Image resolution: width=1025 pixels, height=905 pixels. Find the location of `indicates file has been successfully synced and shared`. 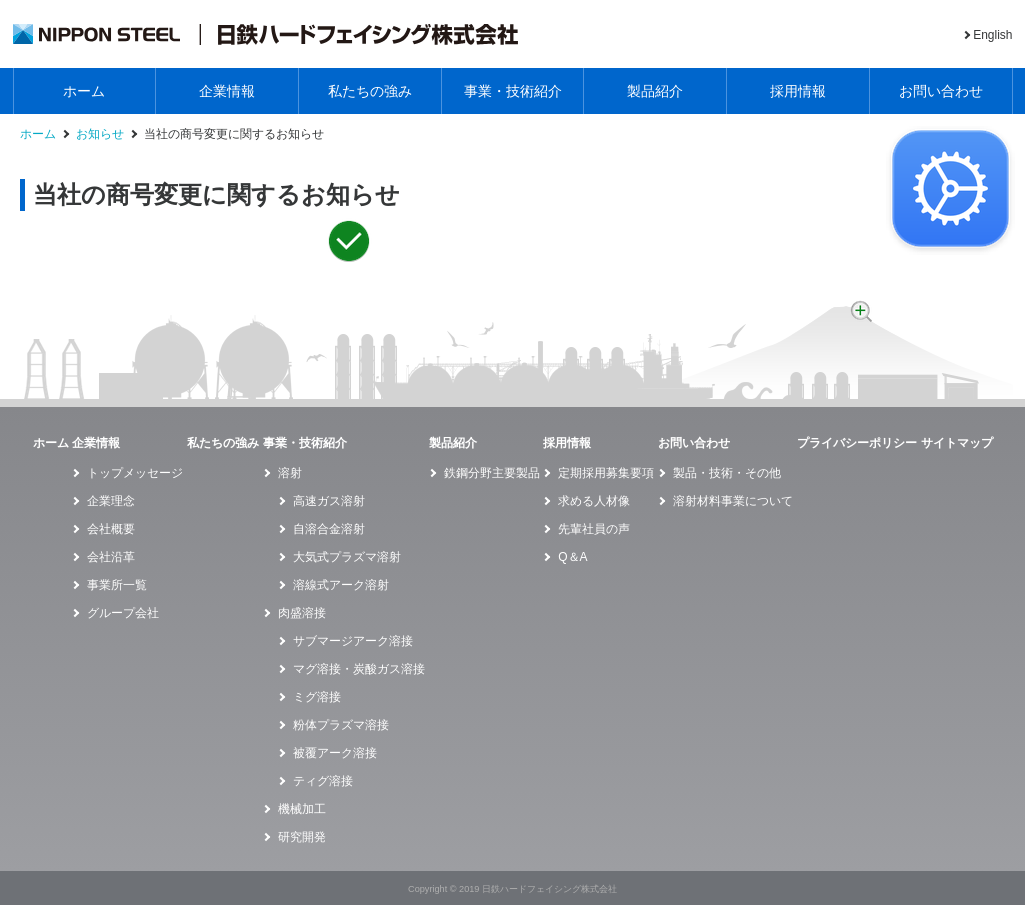

indicates file has been successfully synced and shared is located at coordinates (349, 241).